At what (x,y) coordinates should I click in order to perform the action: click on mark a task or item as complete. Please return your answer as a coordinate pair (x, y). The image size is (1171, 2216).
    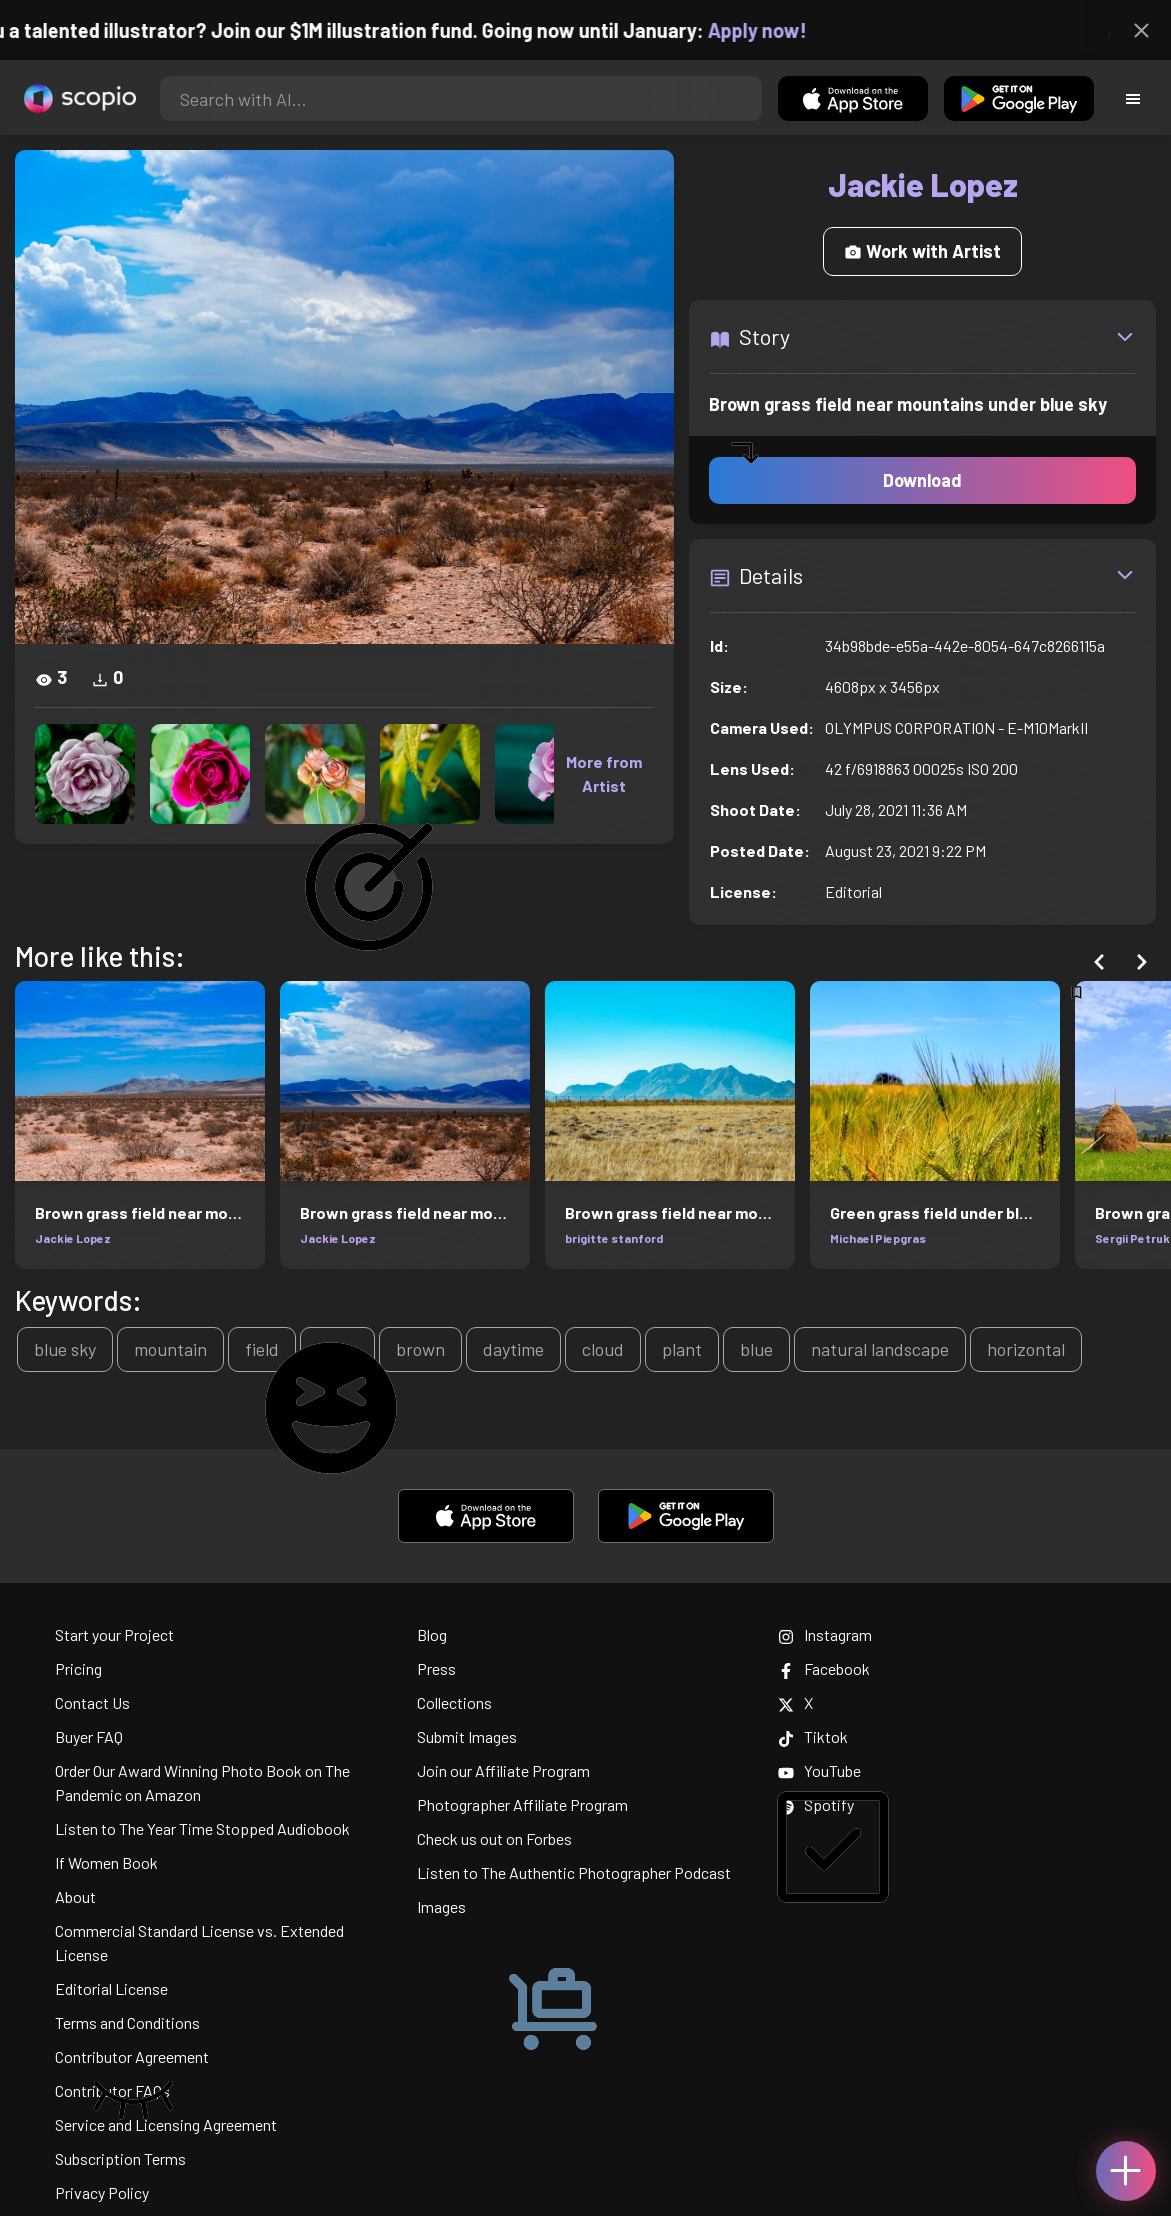
    Looking at the image, I should click on (833, 1847).